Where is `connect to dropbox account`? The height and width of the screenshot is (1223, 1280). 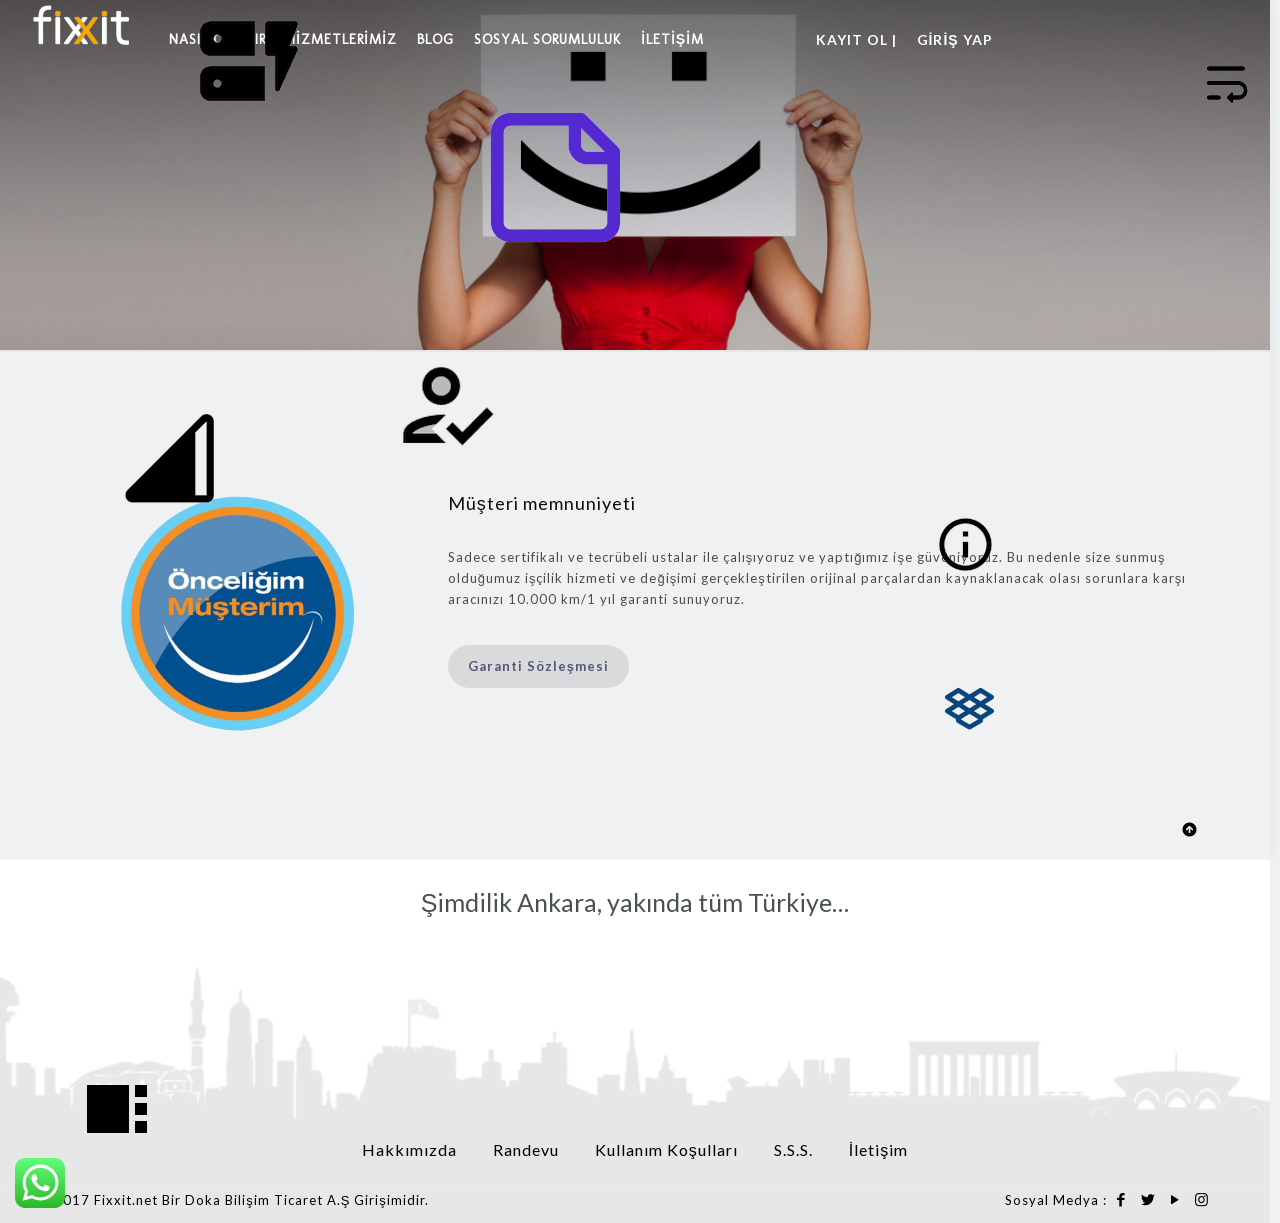 connect to dropbox account is located at coordinates (969, 707).